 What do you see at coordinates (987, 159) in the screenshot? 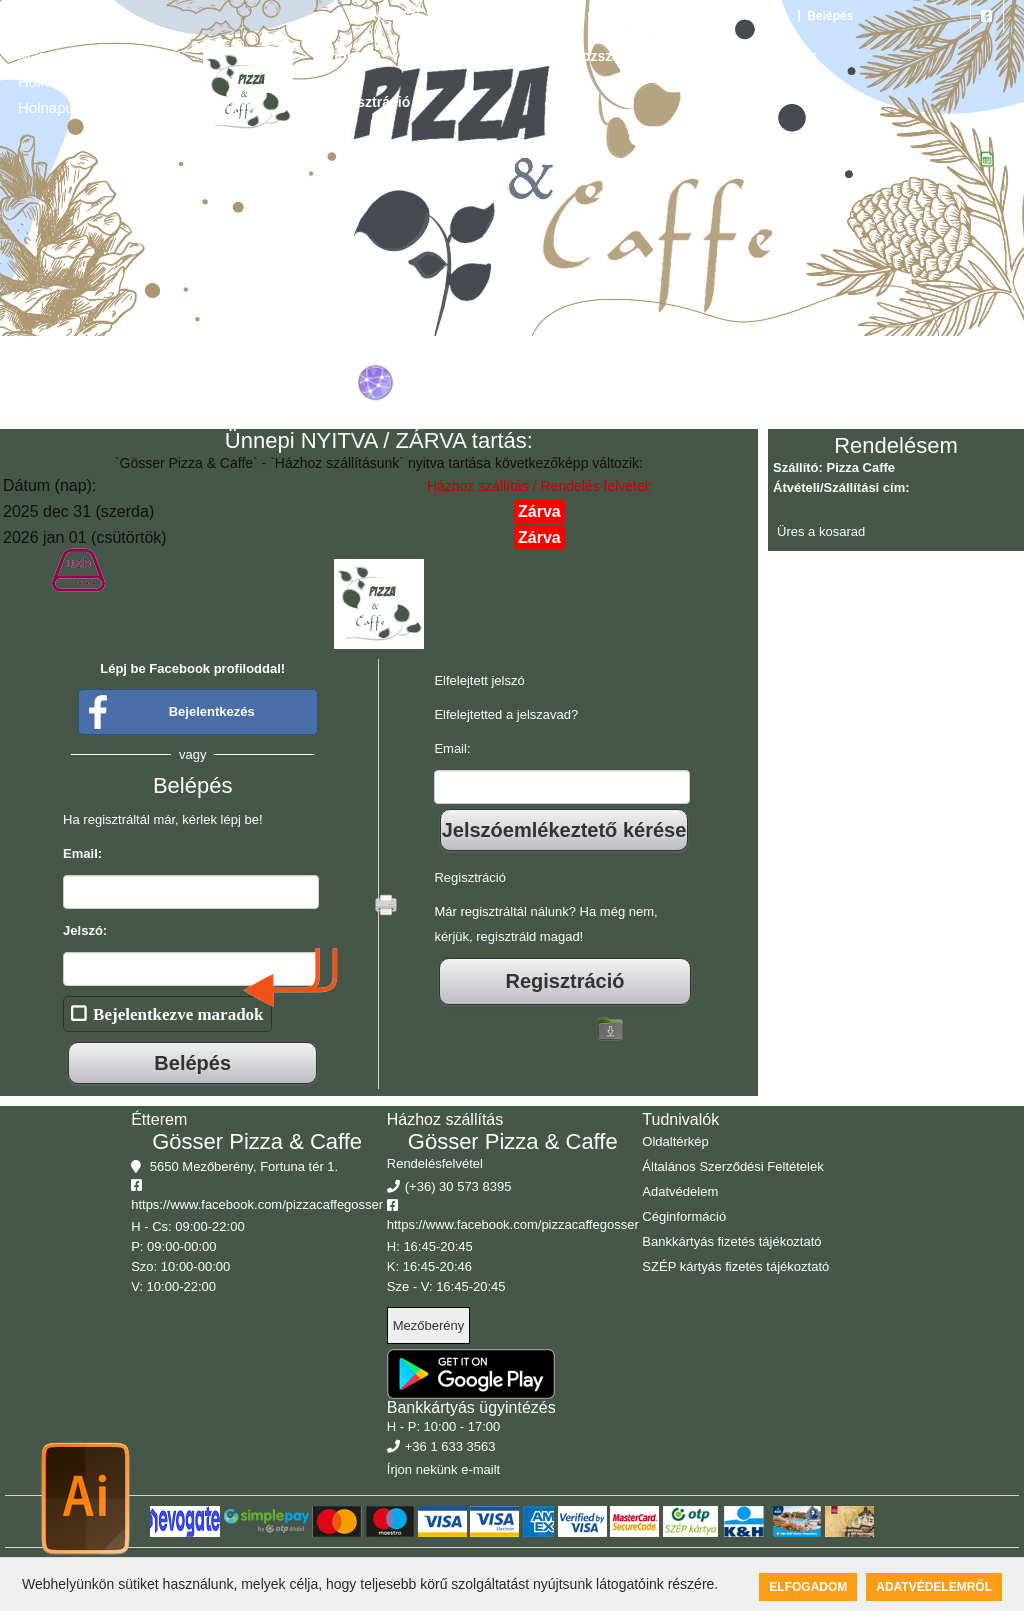
I see `open a libreoffice calc spreadsheet file` at bounding box center [987, 159].